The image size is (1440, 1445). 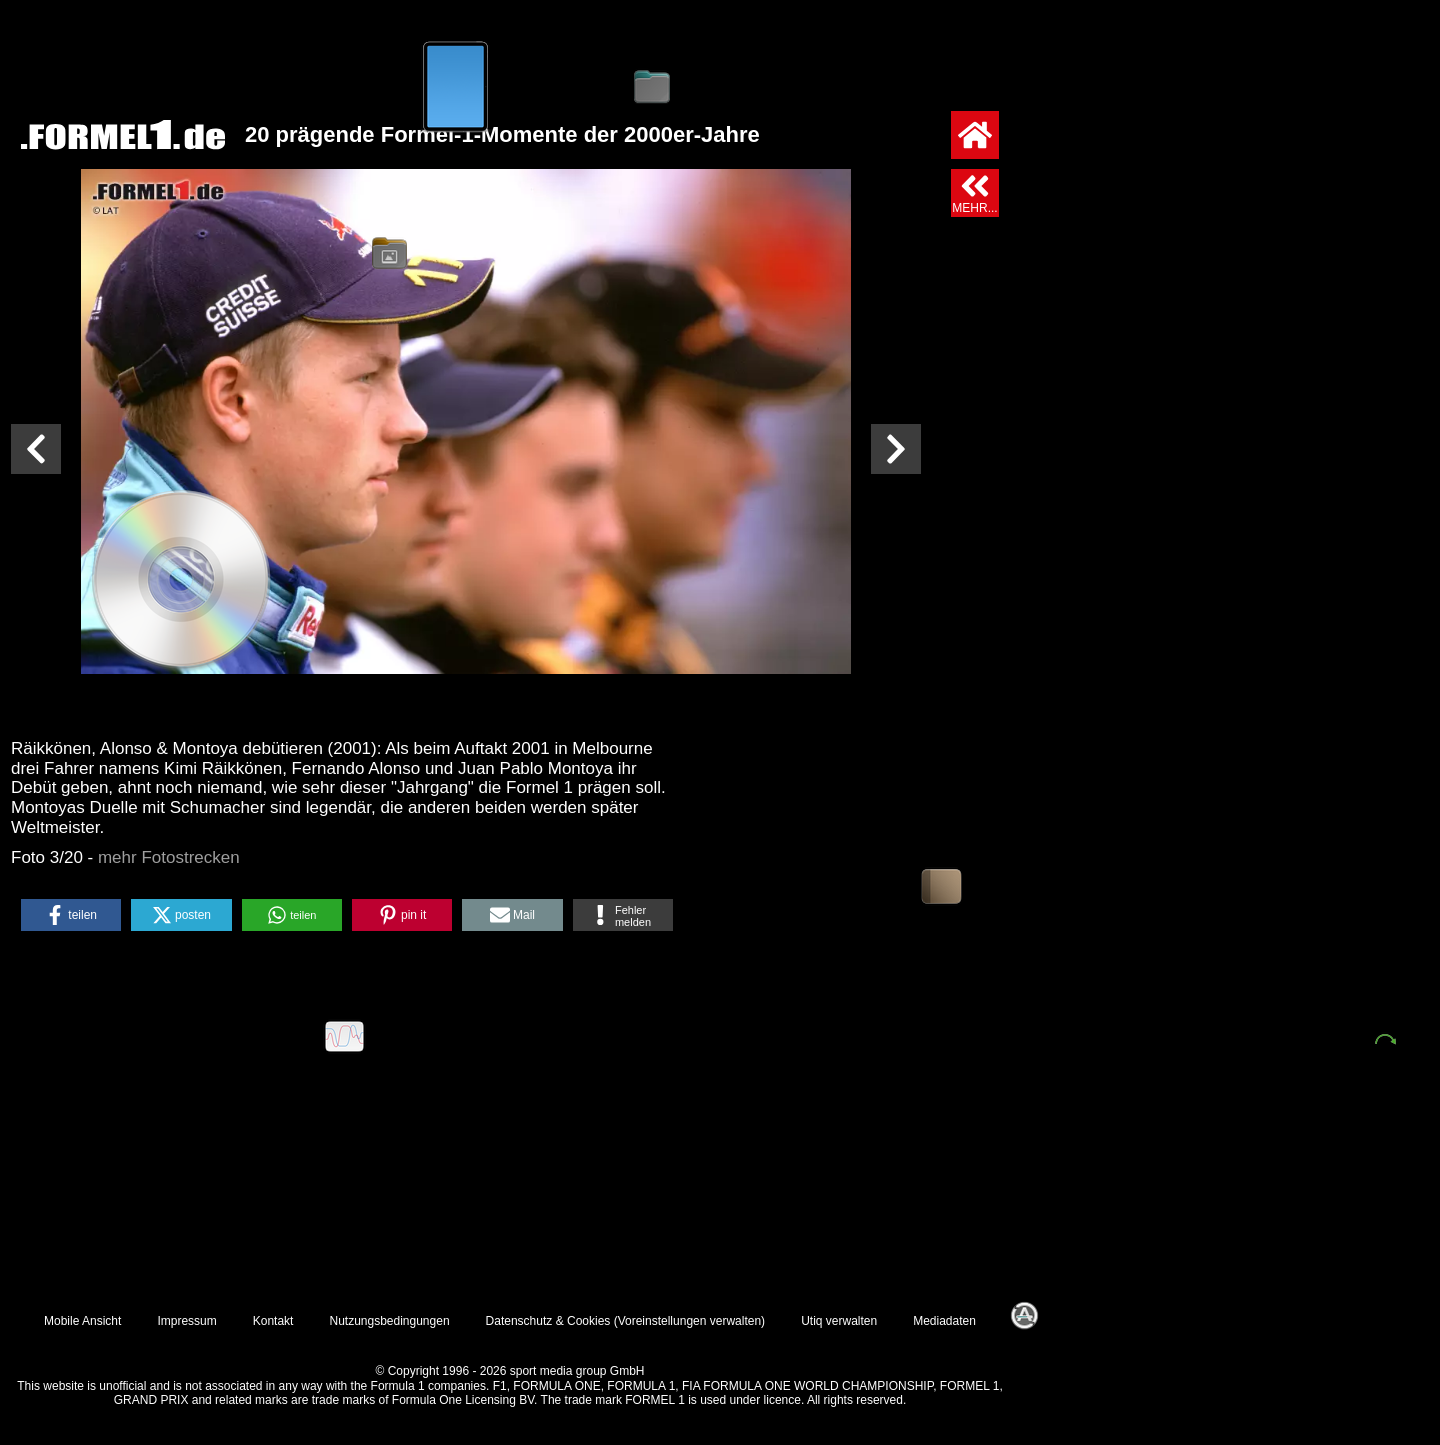 I want to click on access desktop folder, so click(x=941, y=885).